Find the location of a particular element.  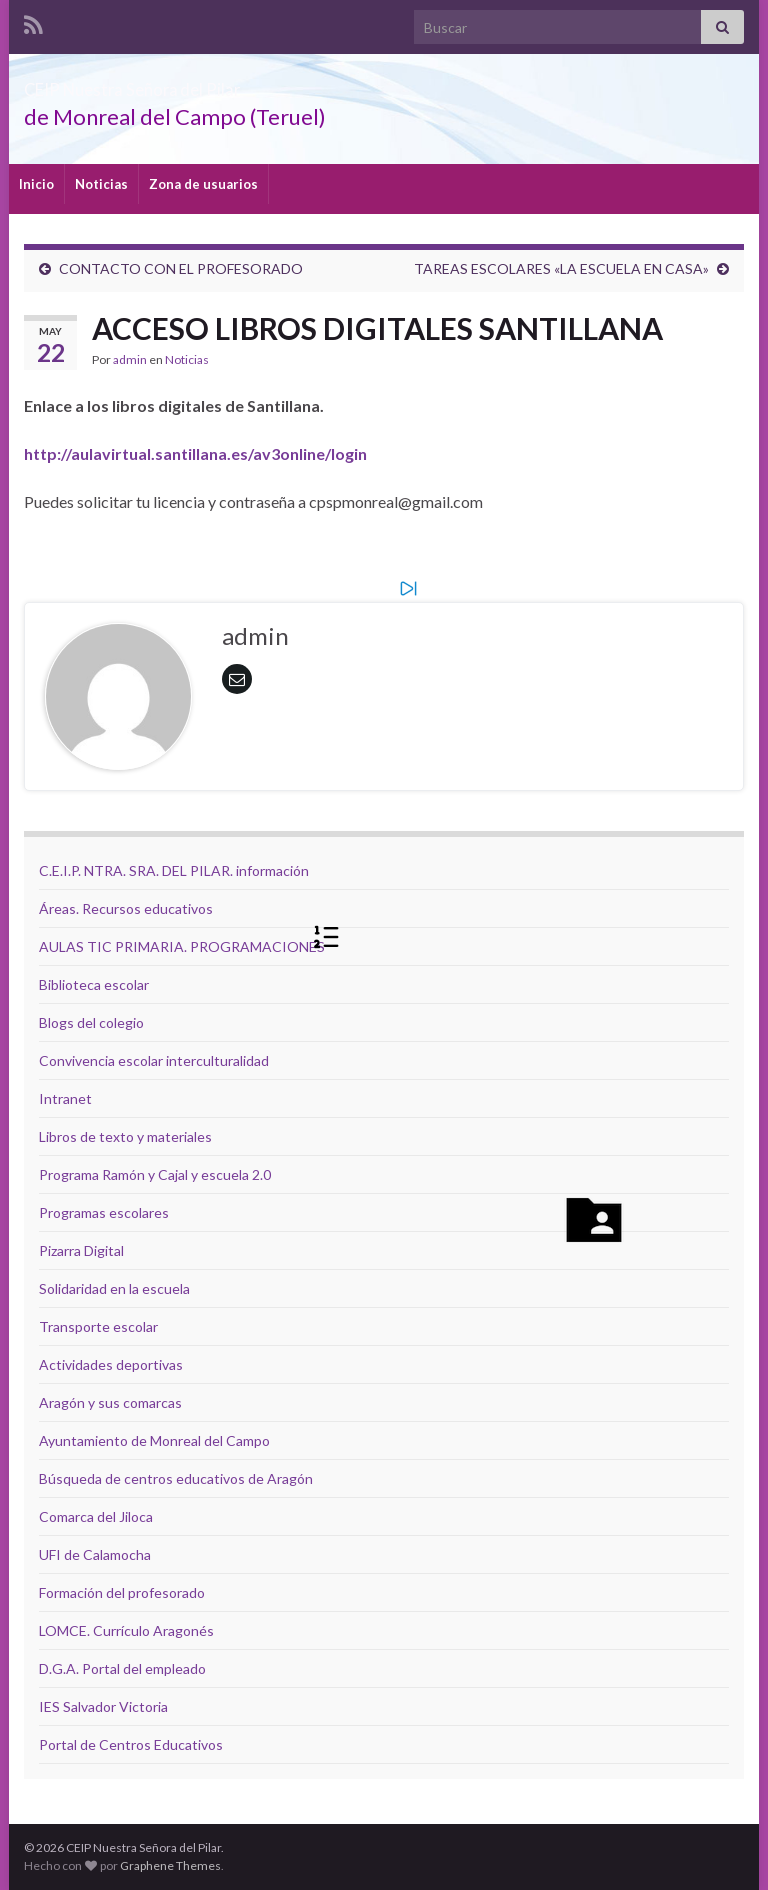

open a shared folder is located at coordinates (594, 1220).